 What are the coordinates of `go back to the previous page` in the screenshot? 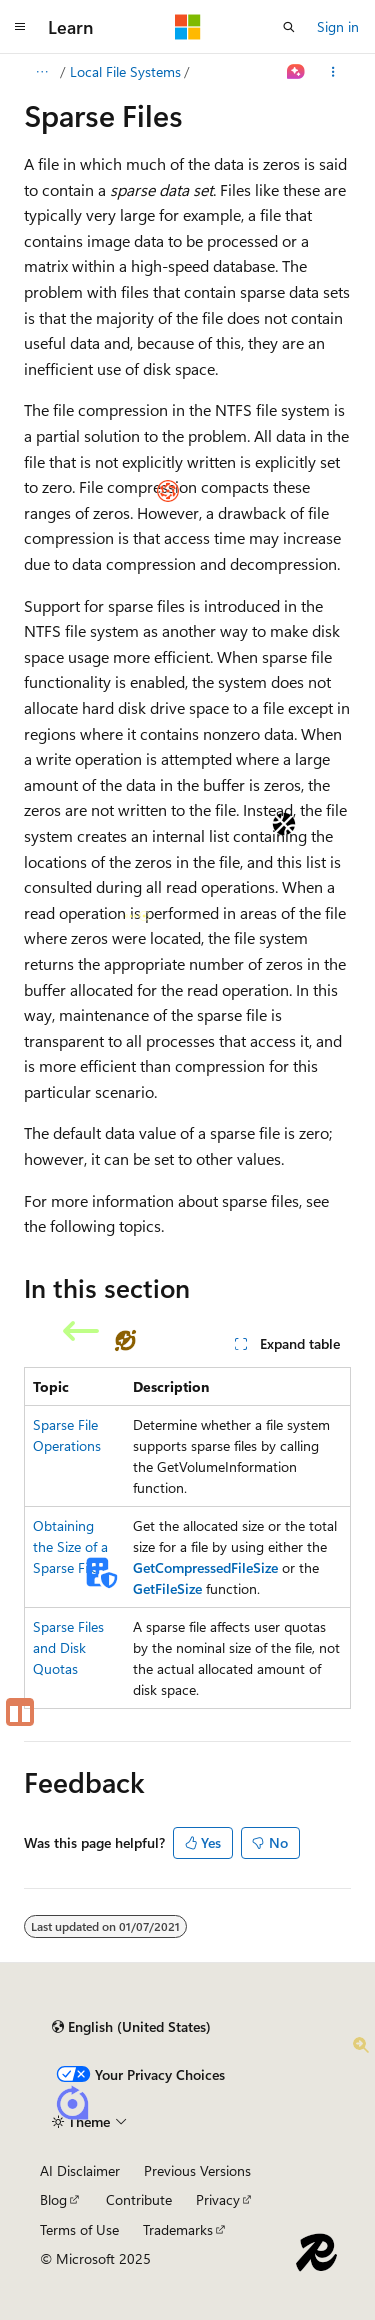 It's located at (81, 1331).